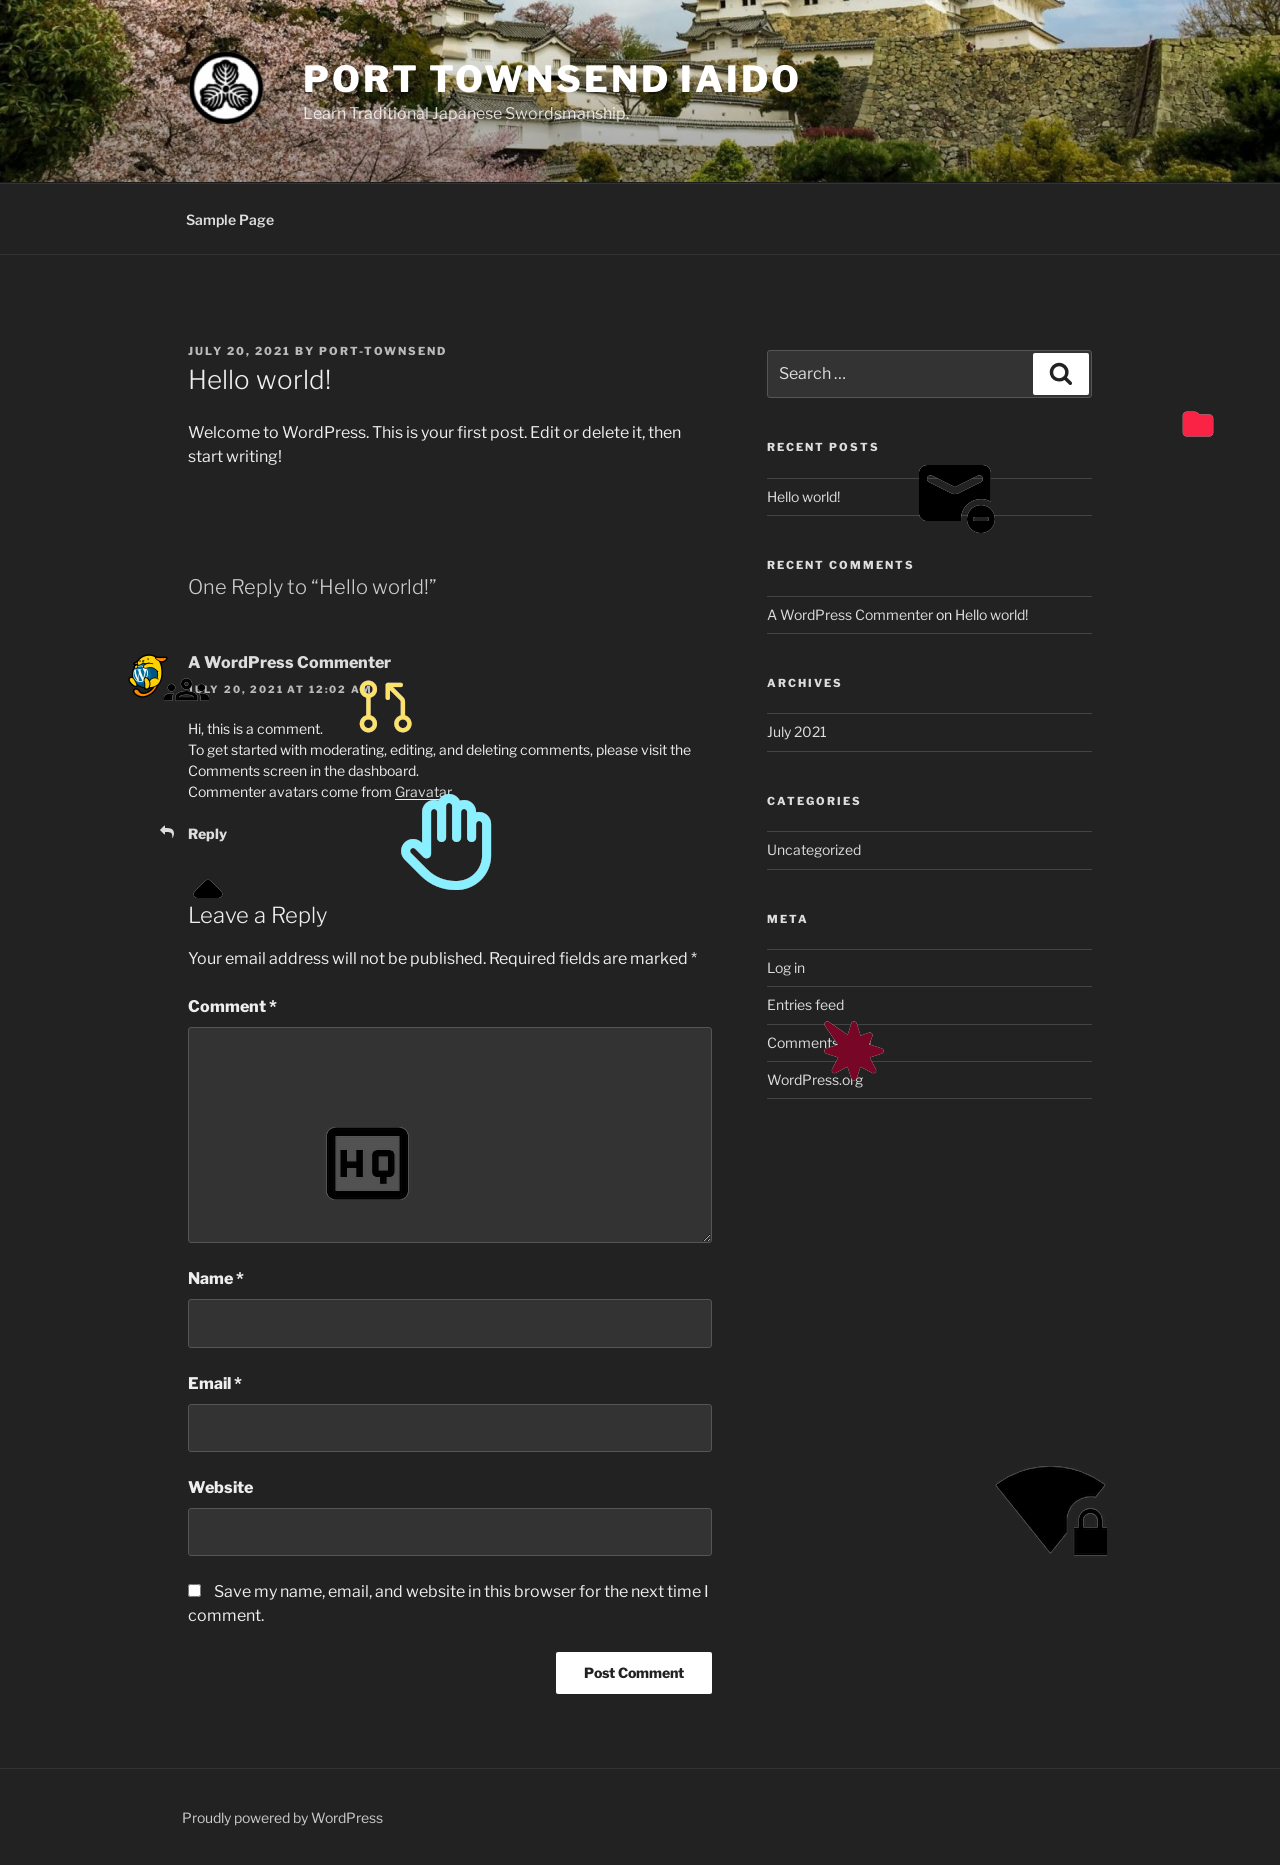 This screenshot has height=1865, width=1280. I want to click on create a new pull request, so click(383, 706).